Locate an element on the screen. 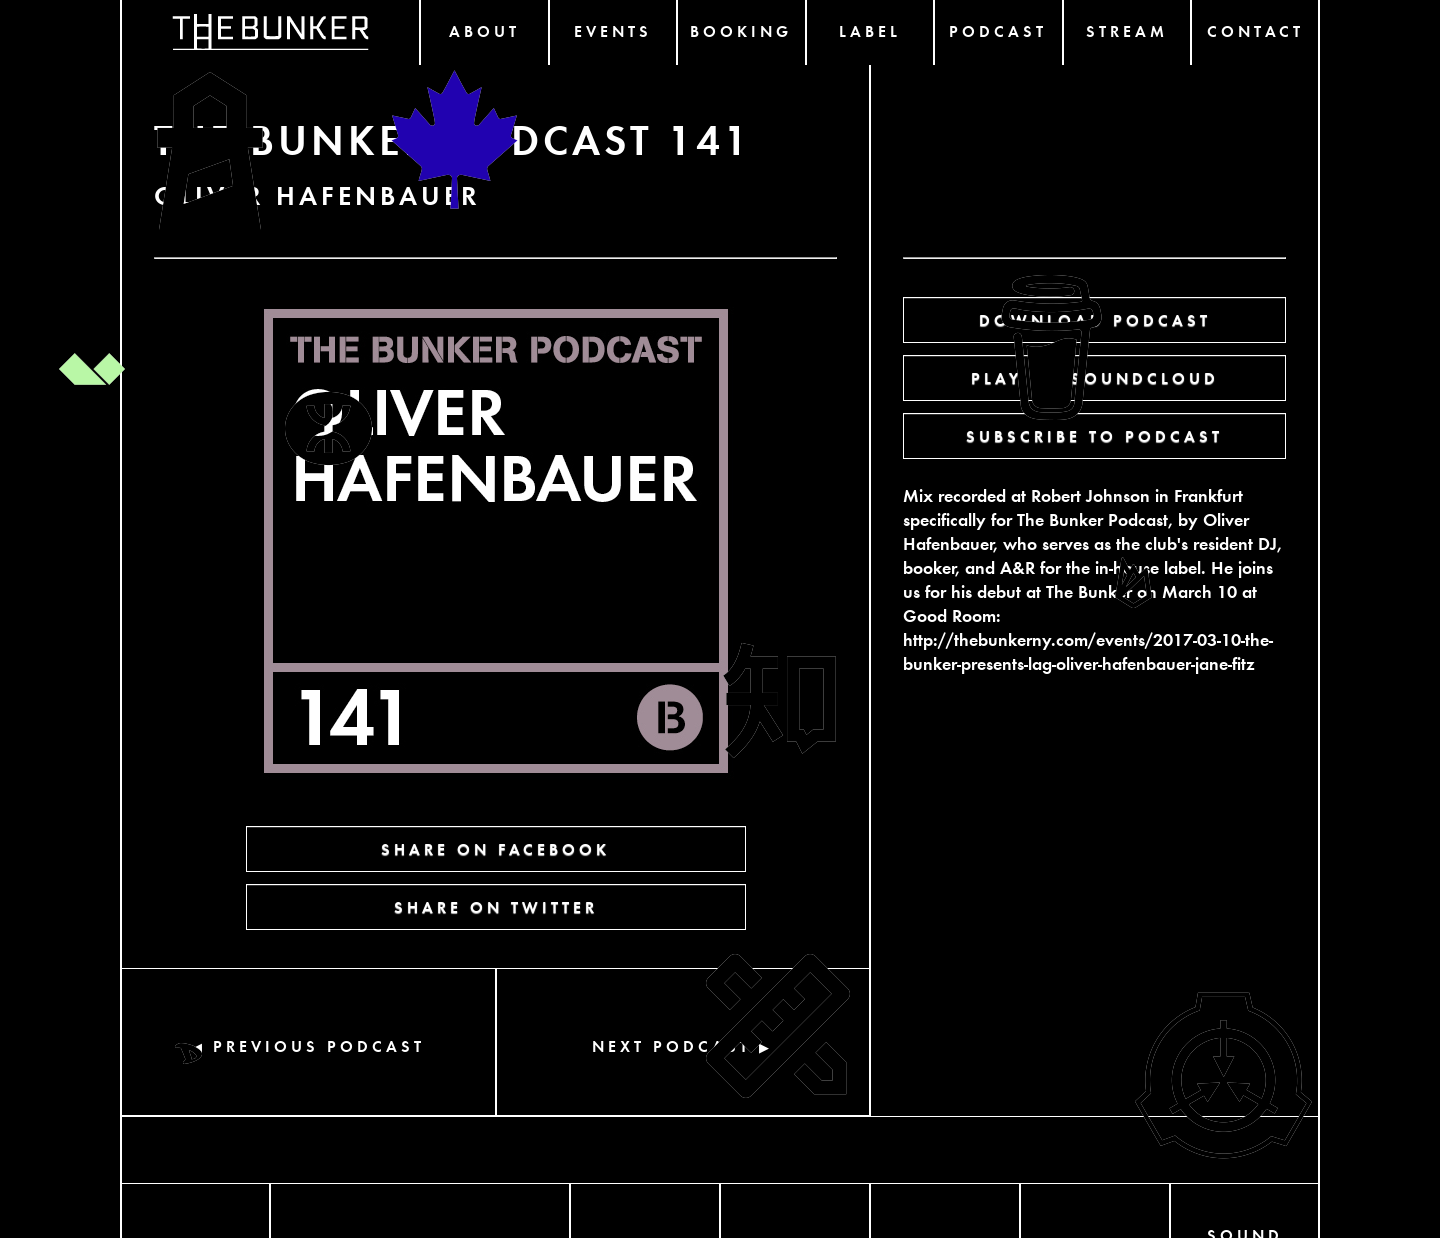 This screenshot has height=1238, width=1440. support the creator via Buy Me a Coffee is located at coordinates (1051, 347).